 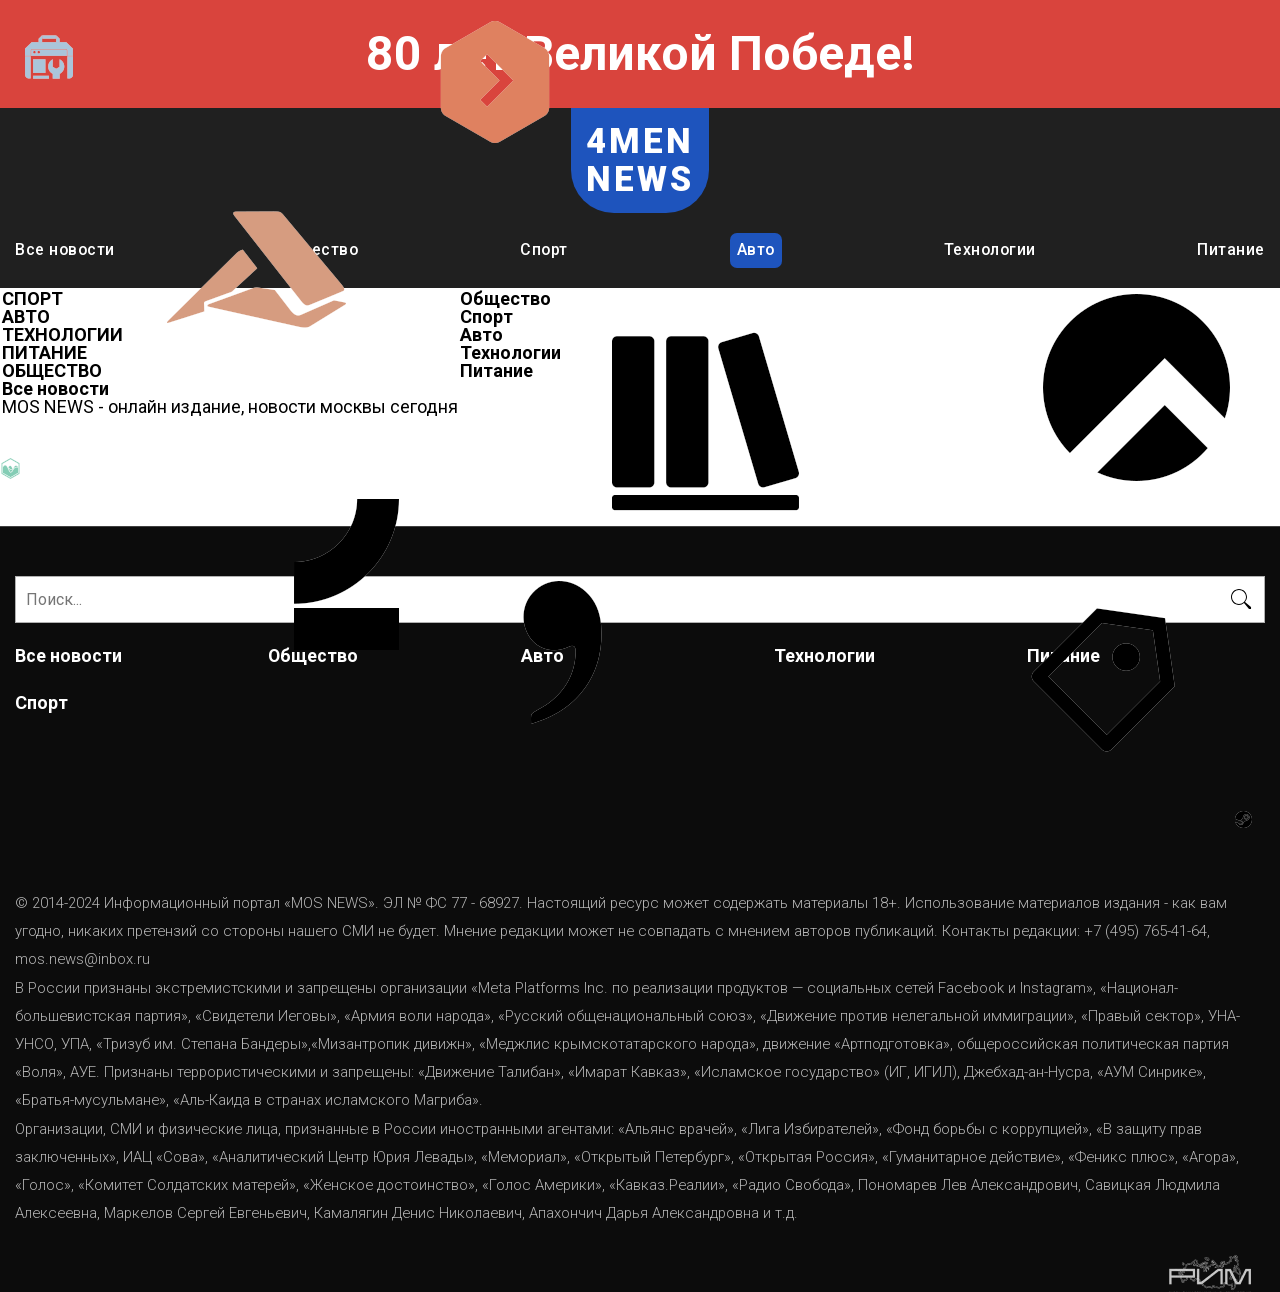 I want to click on open Steam gaming platform, so click(x=1243, y=819).